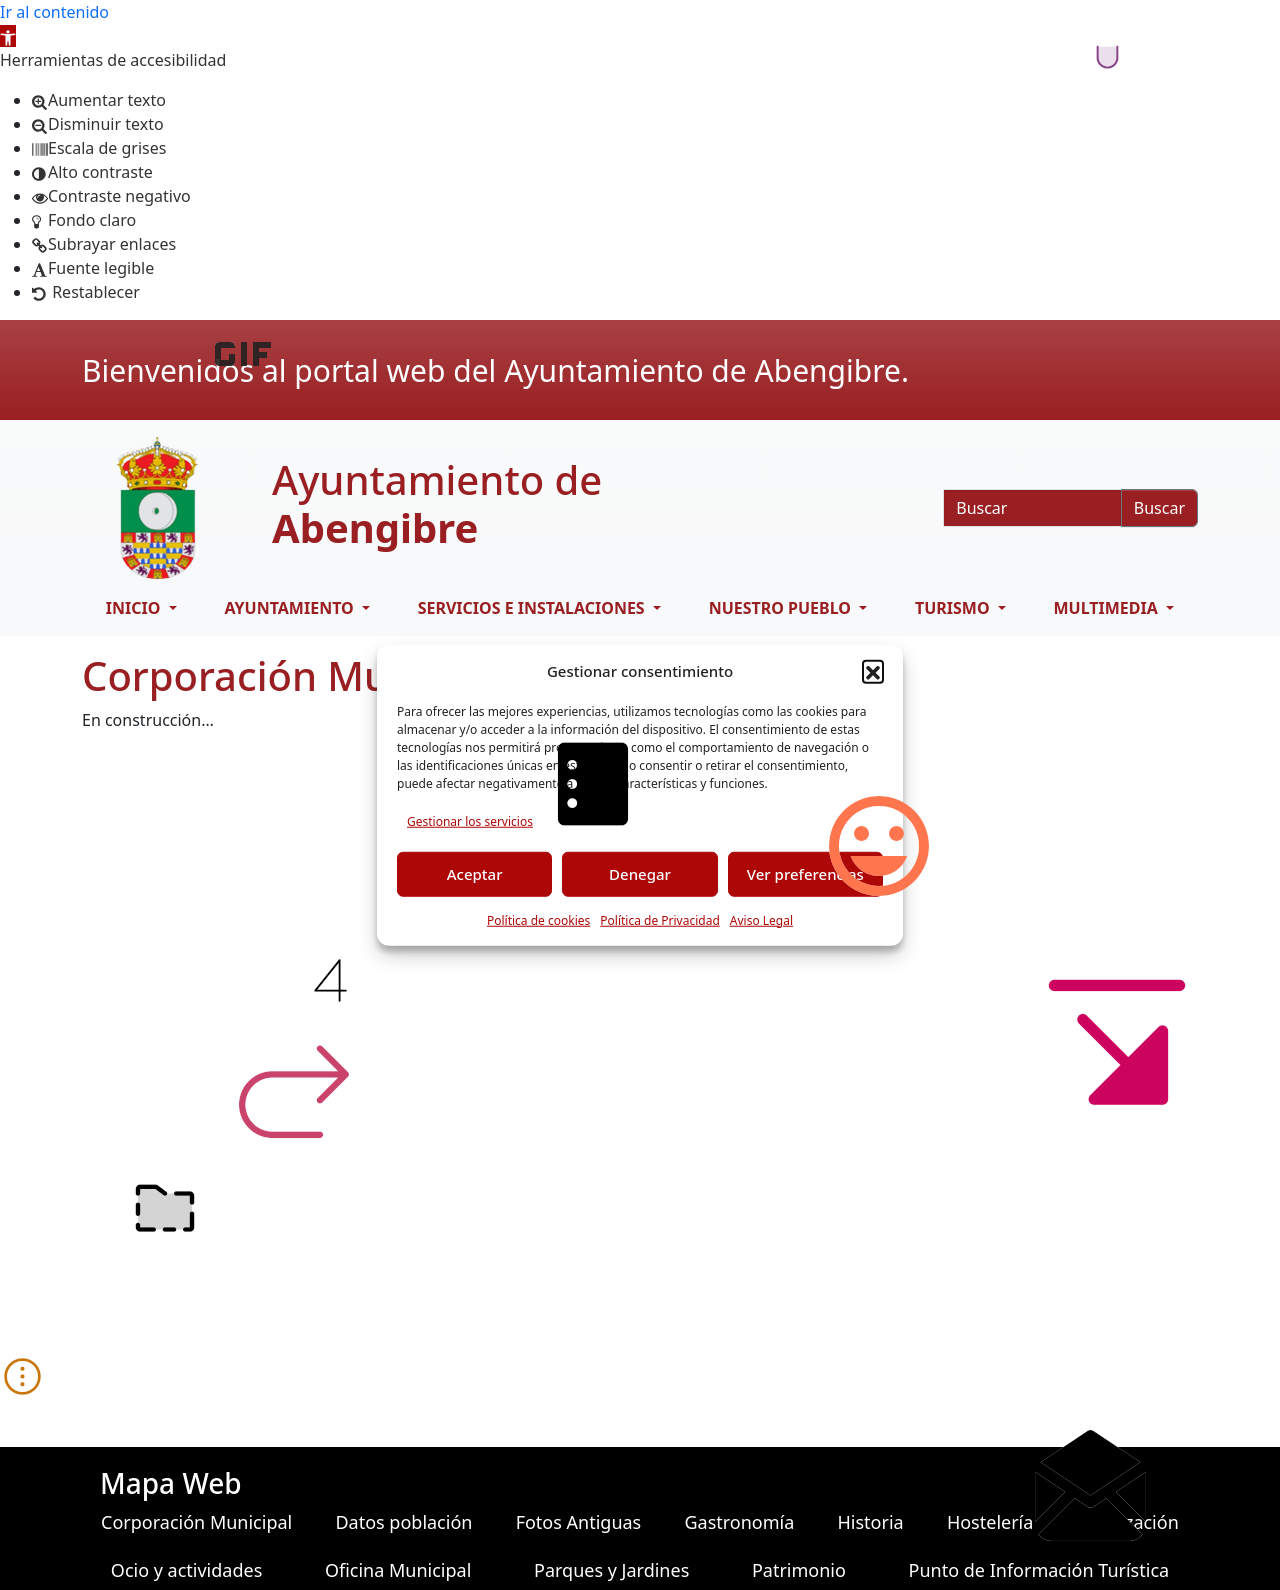 This screenshot has width=1280, height=1590. Describe the element at coordinates (22, 1376) in the screenshot. I see `open more options menu` at that location.